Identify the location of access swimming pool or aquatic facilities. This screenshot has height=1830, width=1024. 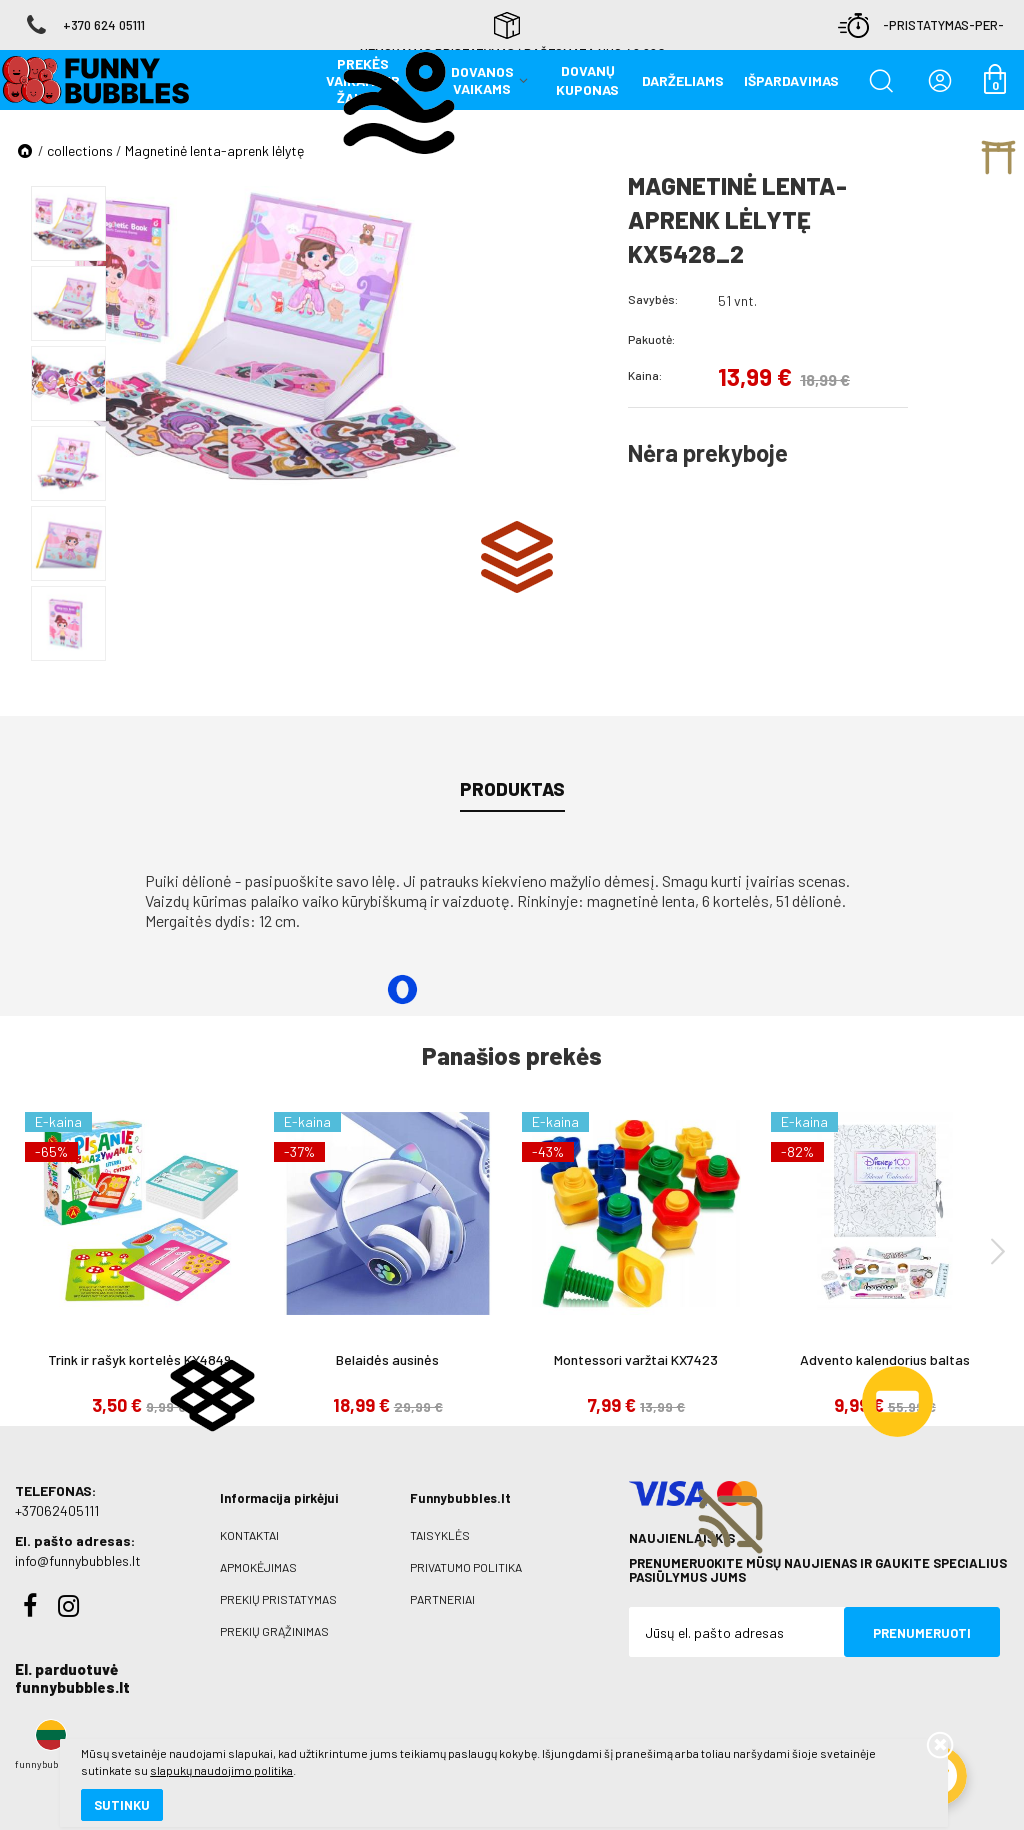
(399, 103).